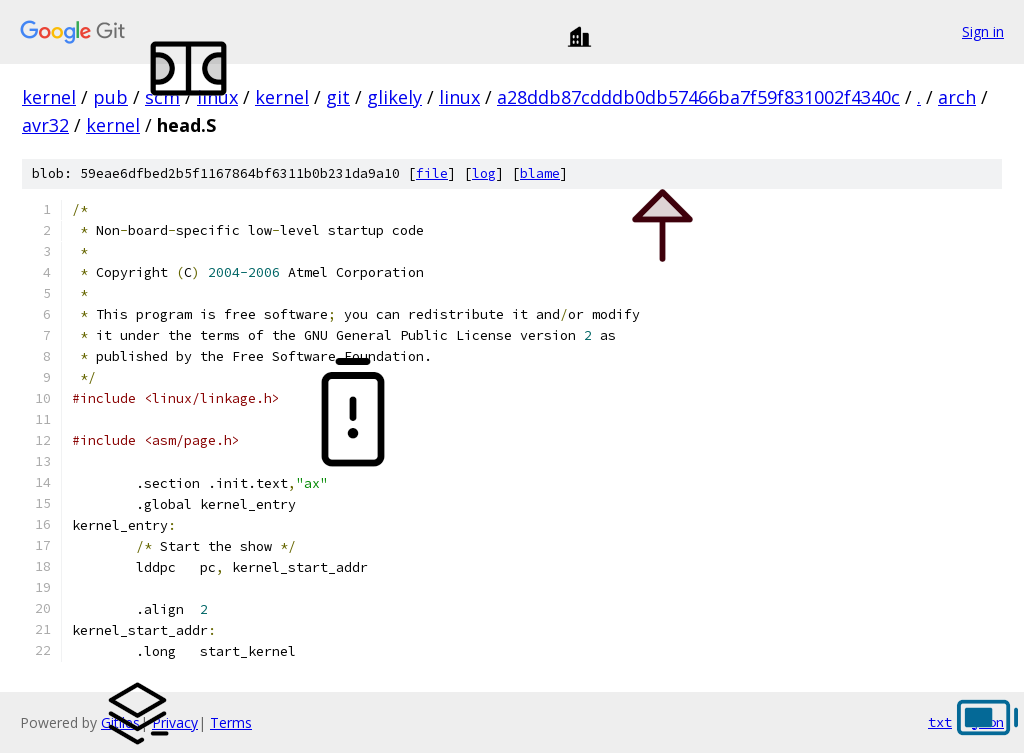  Describe the element at coordinates (662, 225) in the screenshot. I see `scroll to top of page` at that location.